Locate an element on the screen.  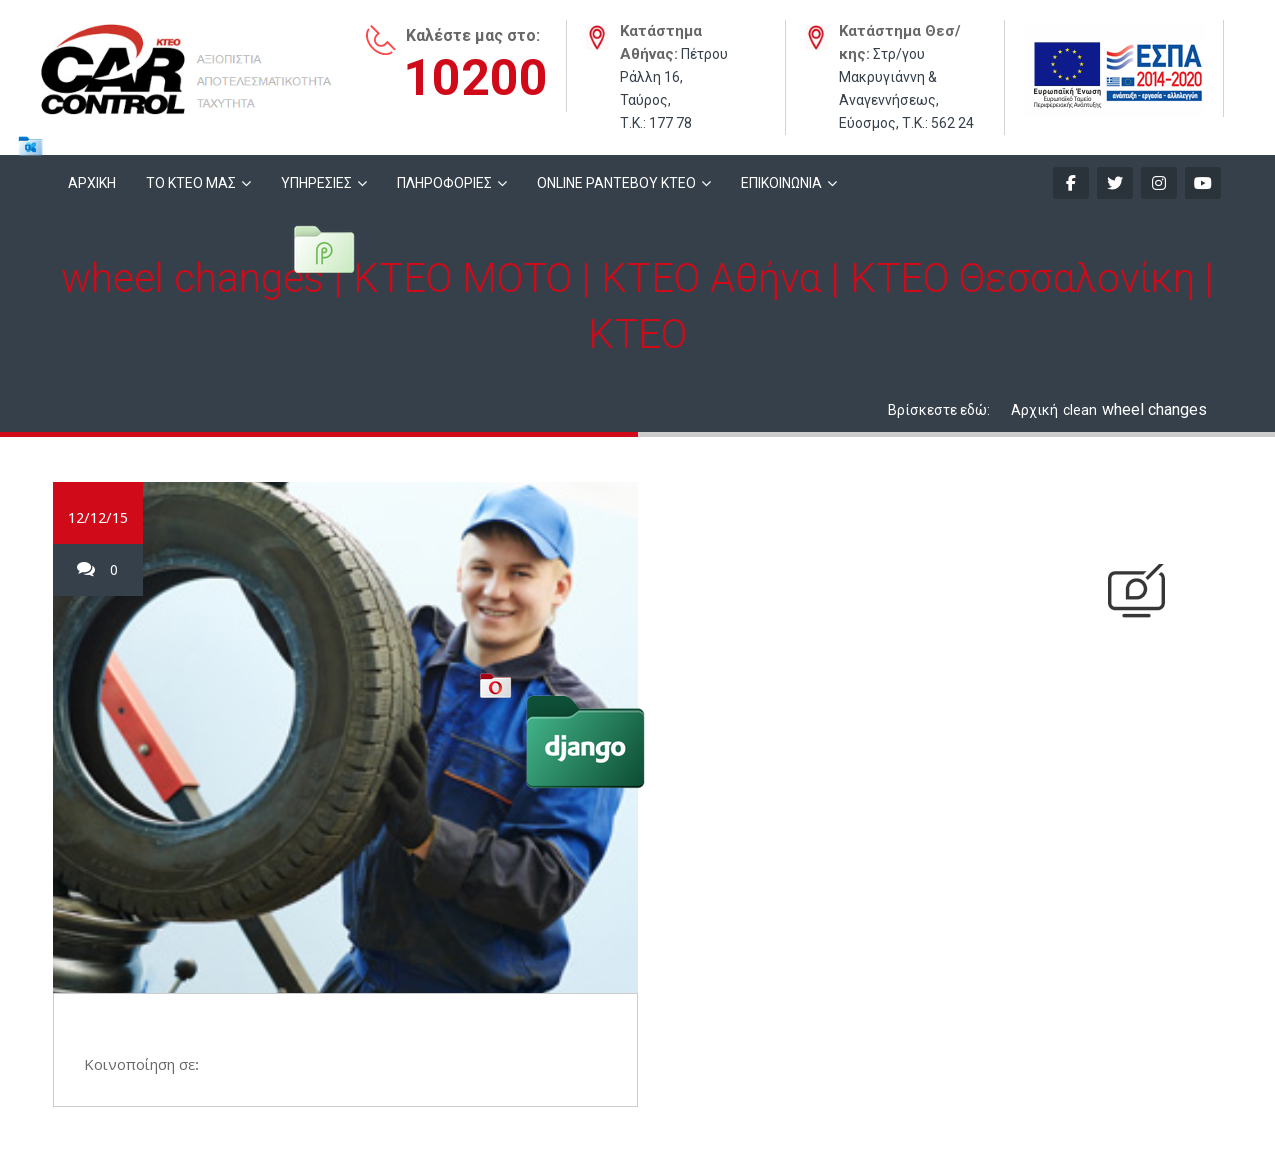
open android pie system files folder is located at coordinates (324, 251).